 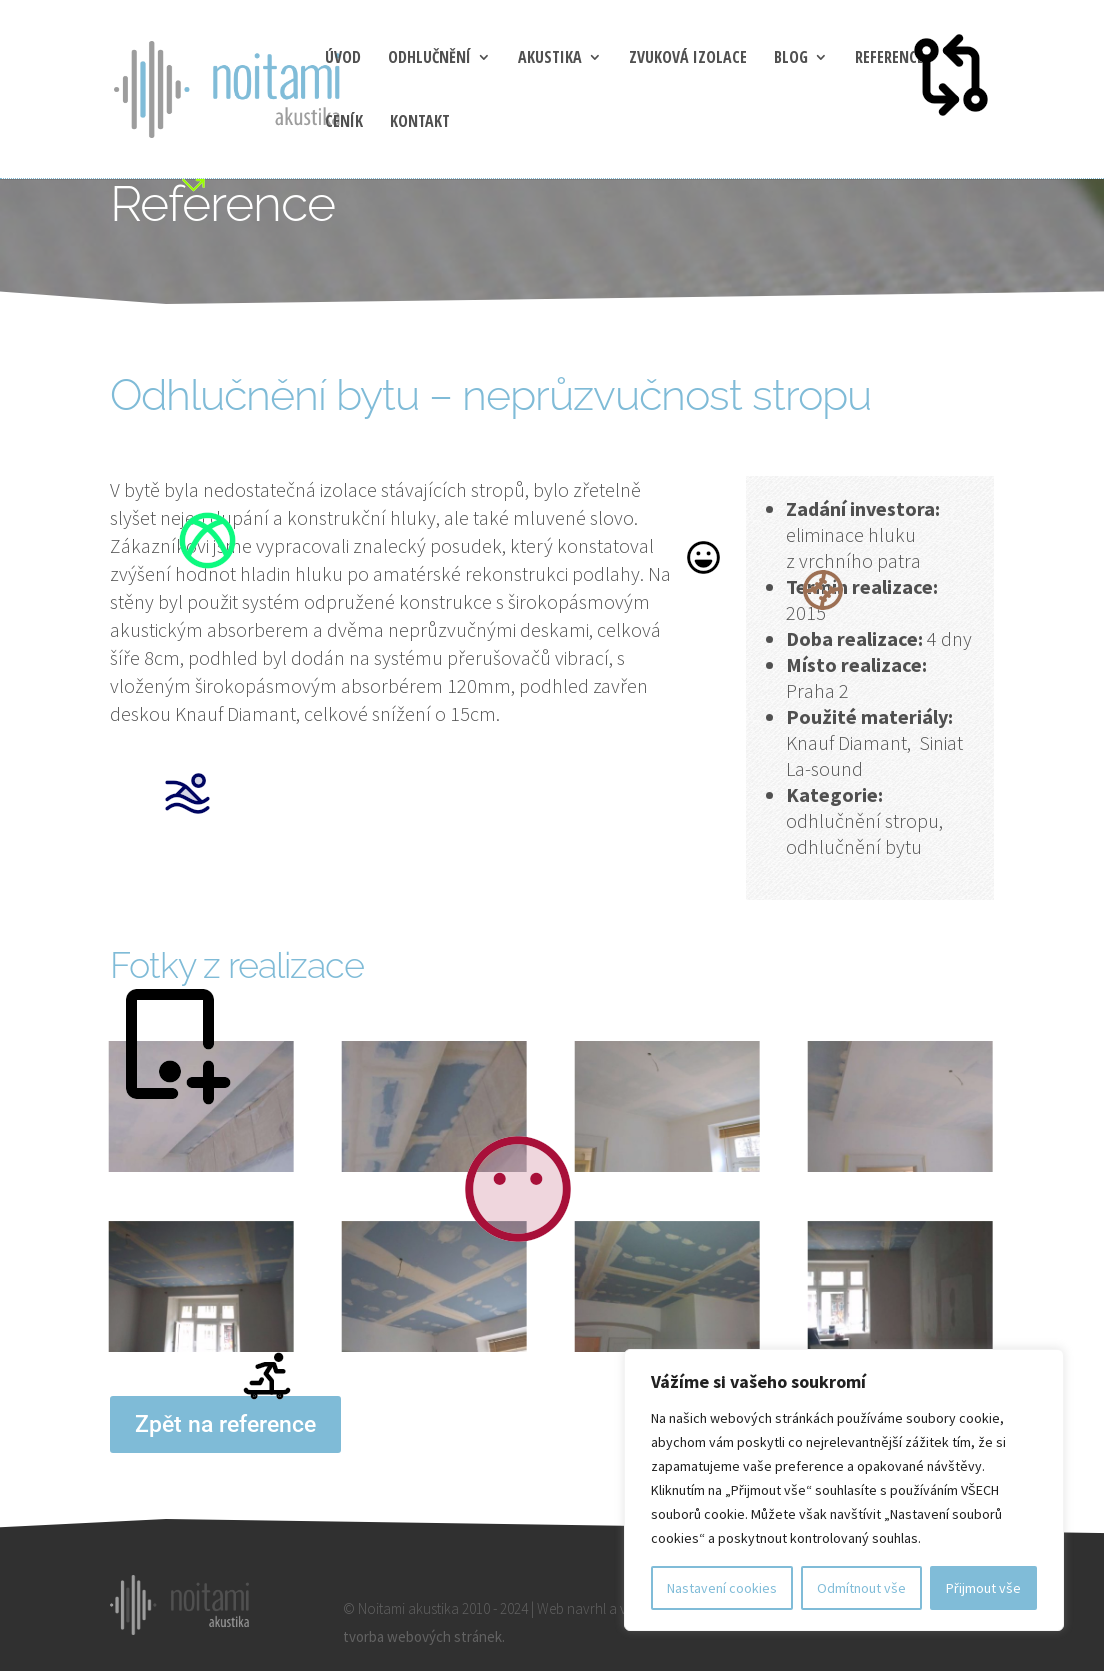 What do you see at coordinates (823, 590) in the screenshot?
I see `view baseball scores or stats` at bounding box center [823, 590].